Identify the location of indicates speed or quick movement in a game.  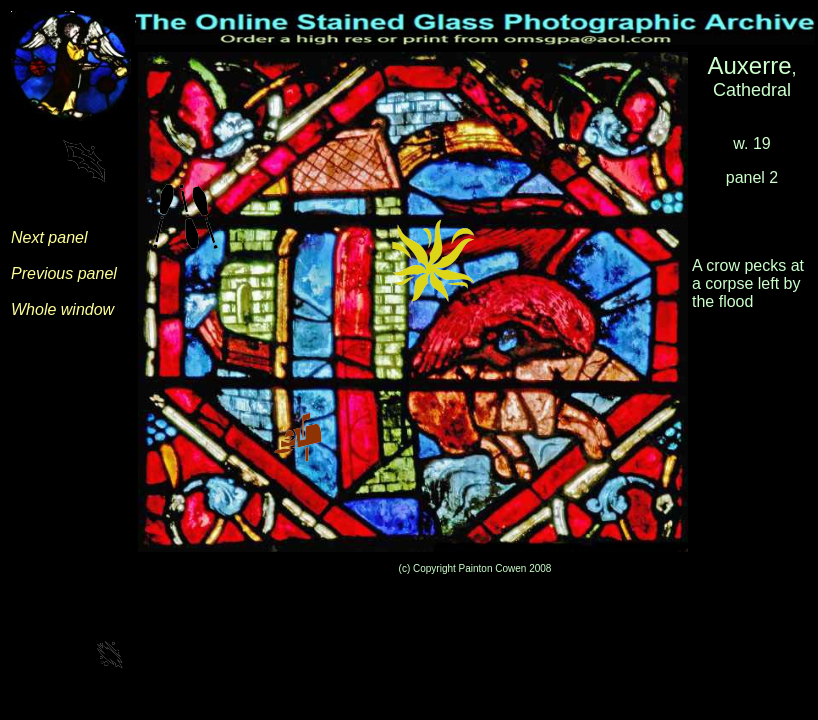
(110, 654).